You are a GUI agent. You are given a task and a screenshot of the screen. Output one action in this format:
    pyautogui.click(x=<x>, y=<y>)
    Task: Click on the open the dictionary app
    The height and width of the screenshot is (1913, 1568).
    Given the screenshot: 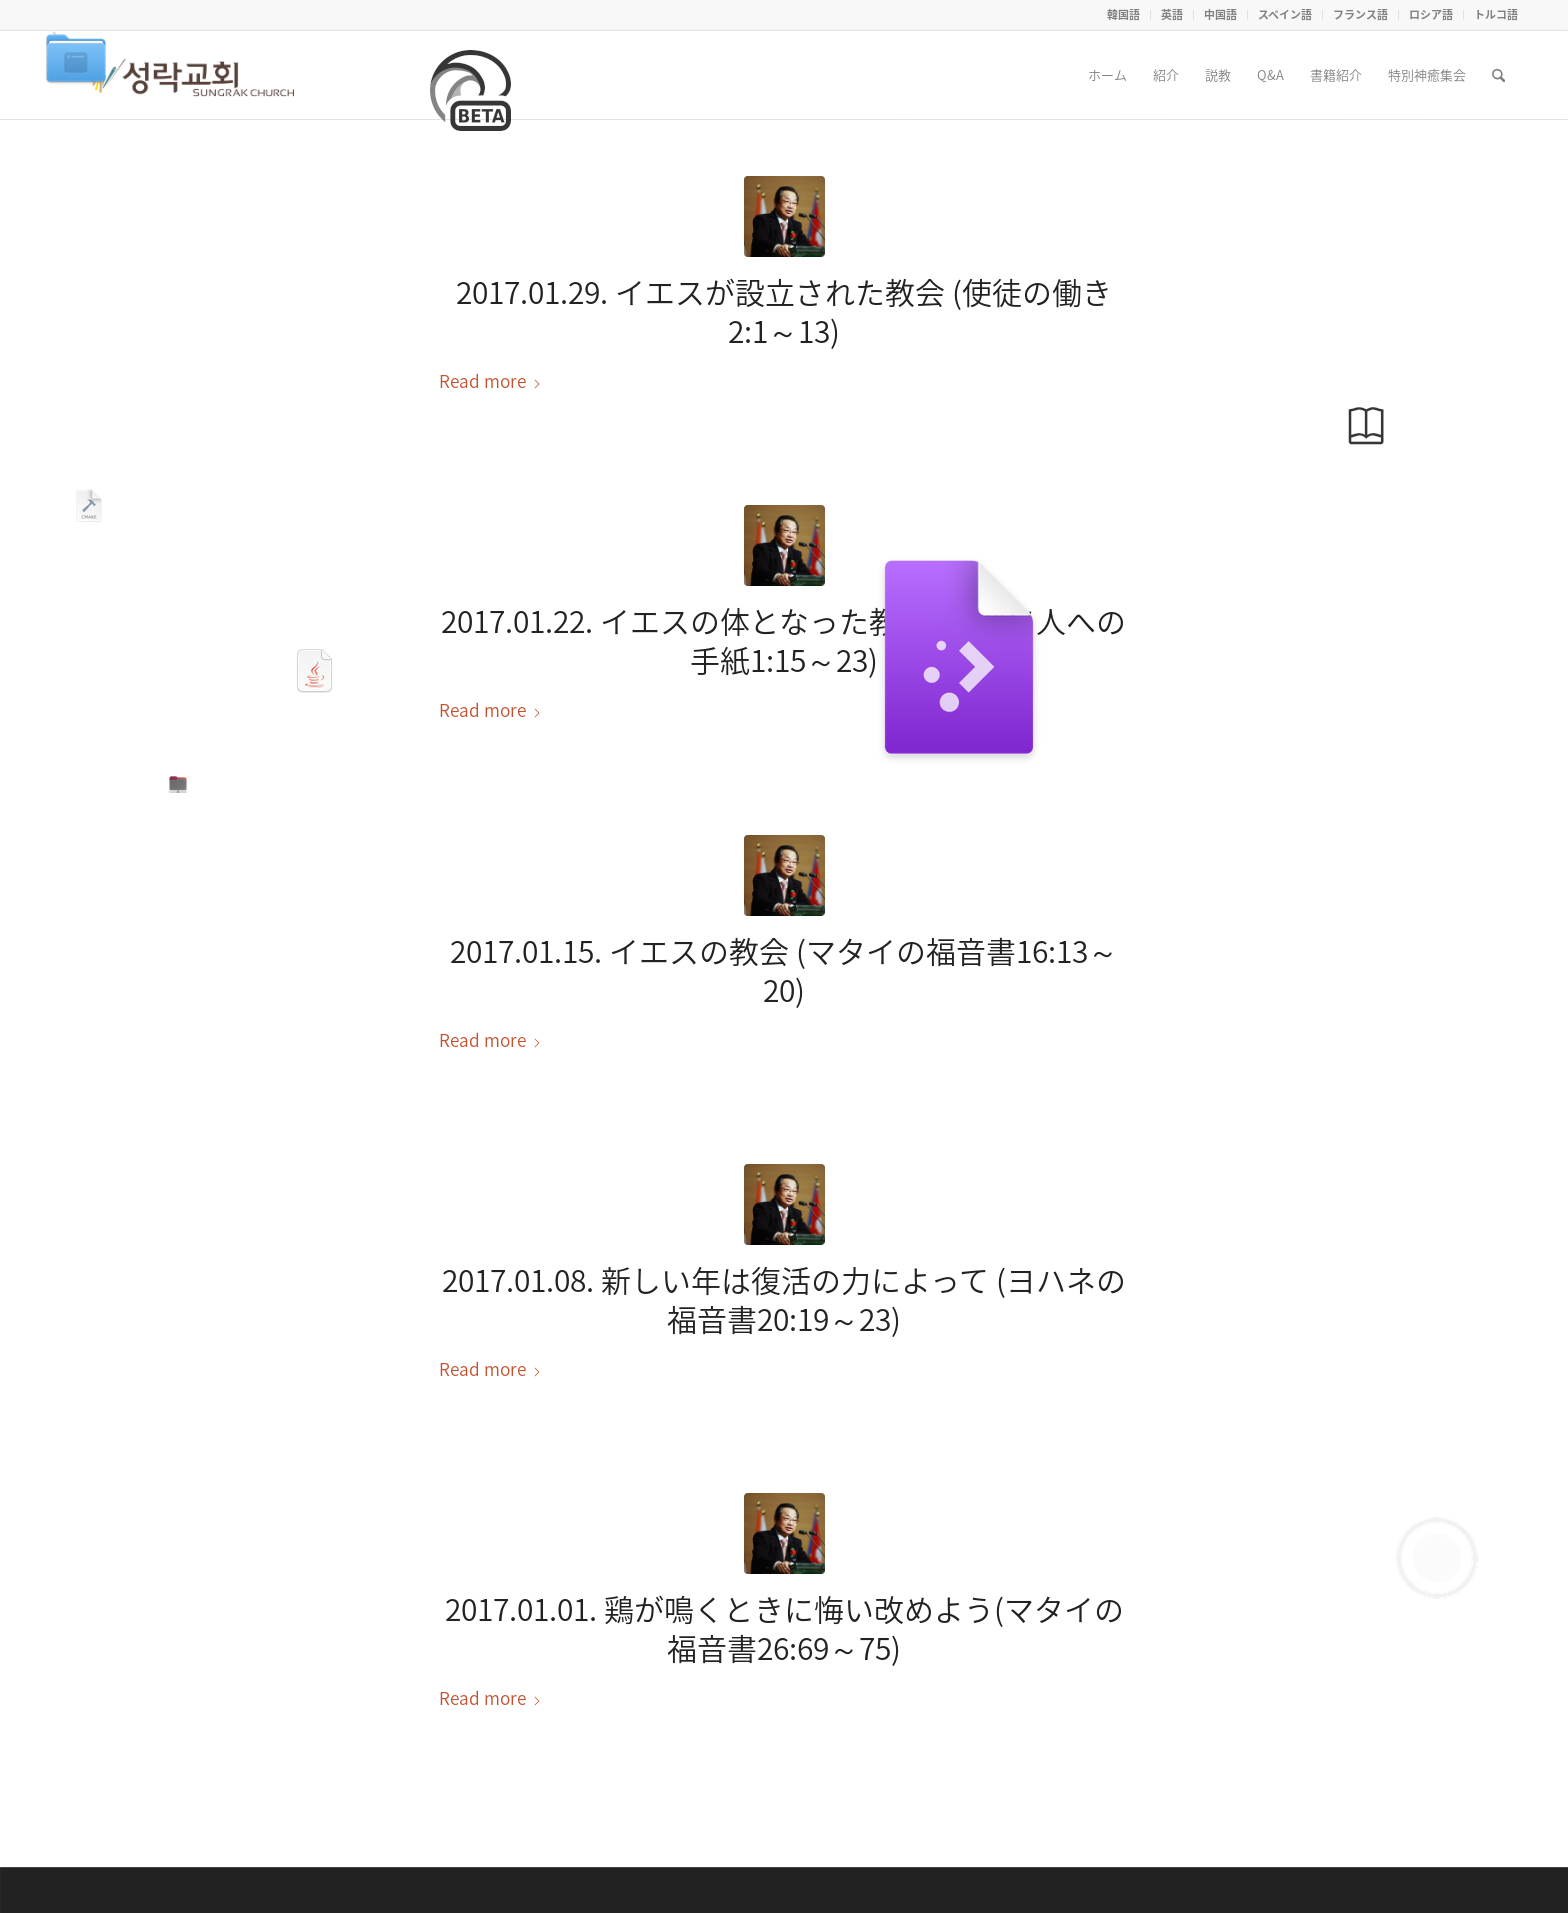 What is the action you would take?
    pyautogui.click(x=1367, y=425)
    